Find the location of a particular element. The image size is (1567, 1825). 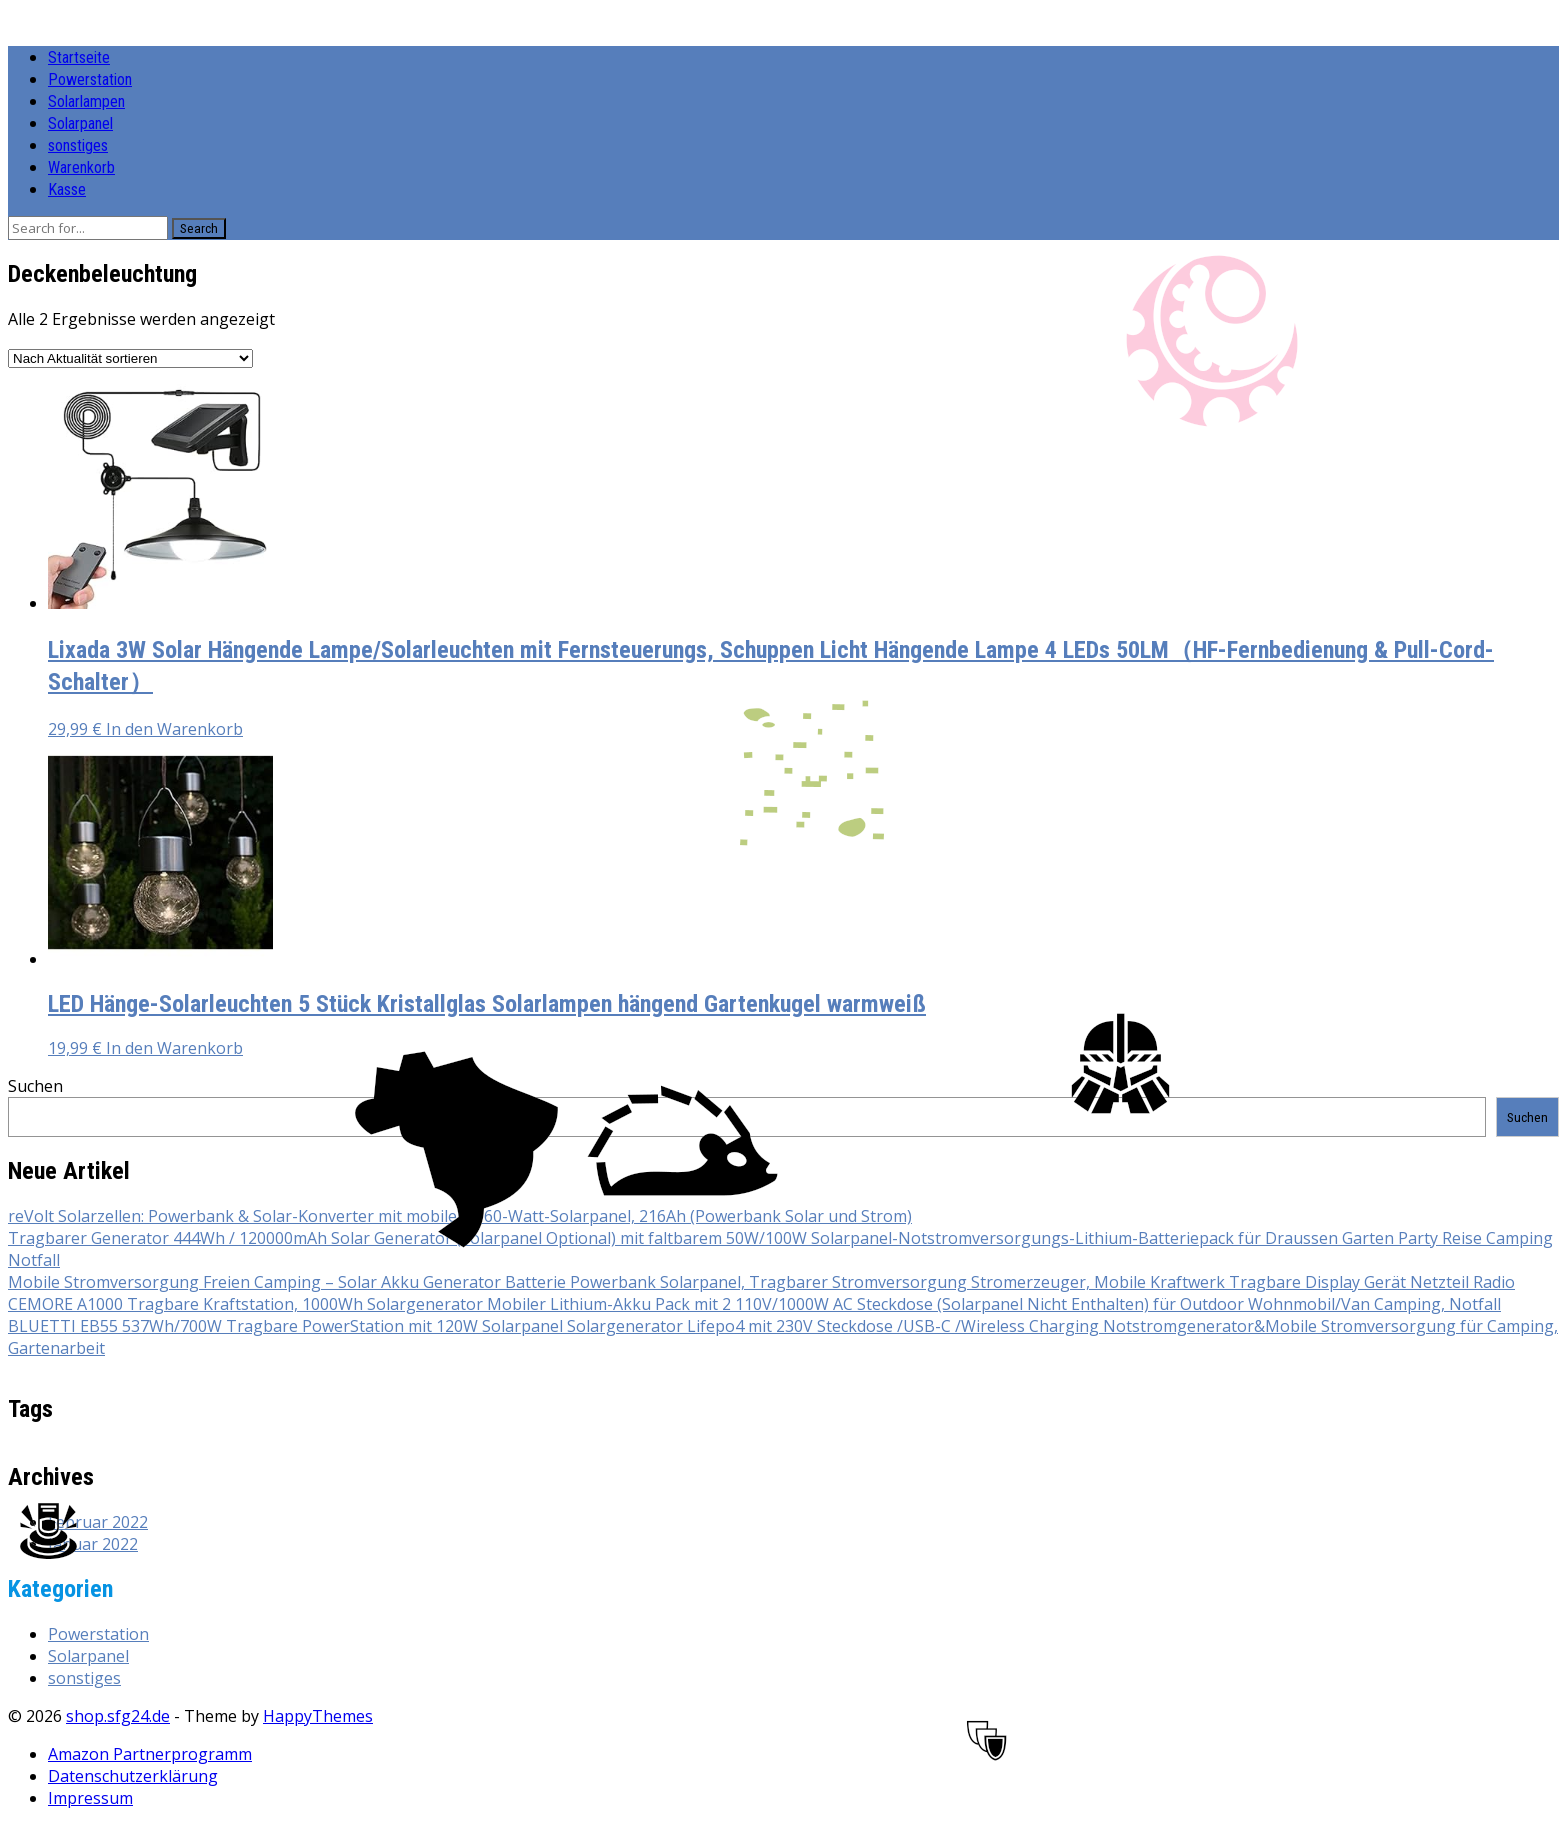

select crescent blade weapon in game inventory is located at coordinates (1212, 340).